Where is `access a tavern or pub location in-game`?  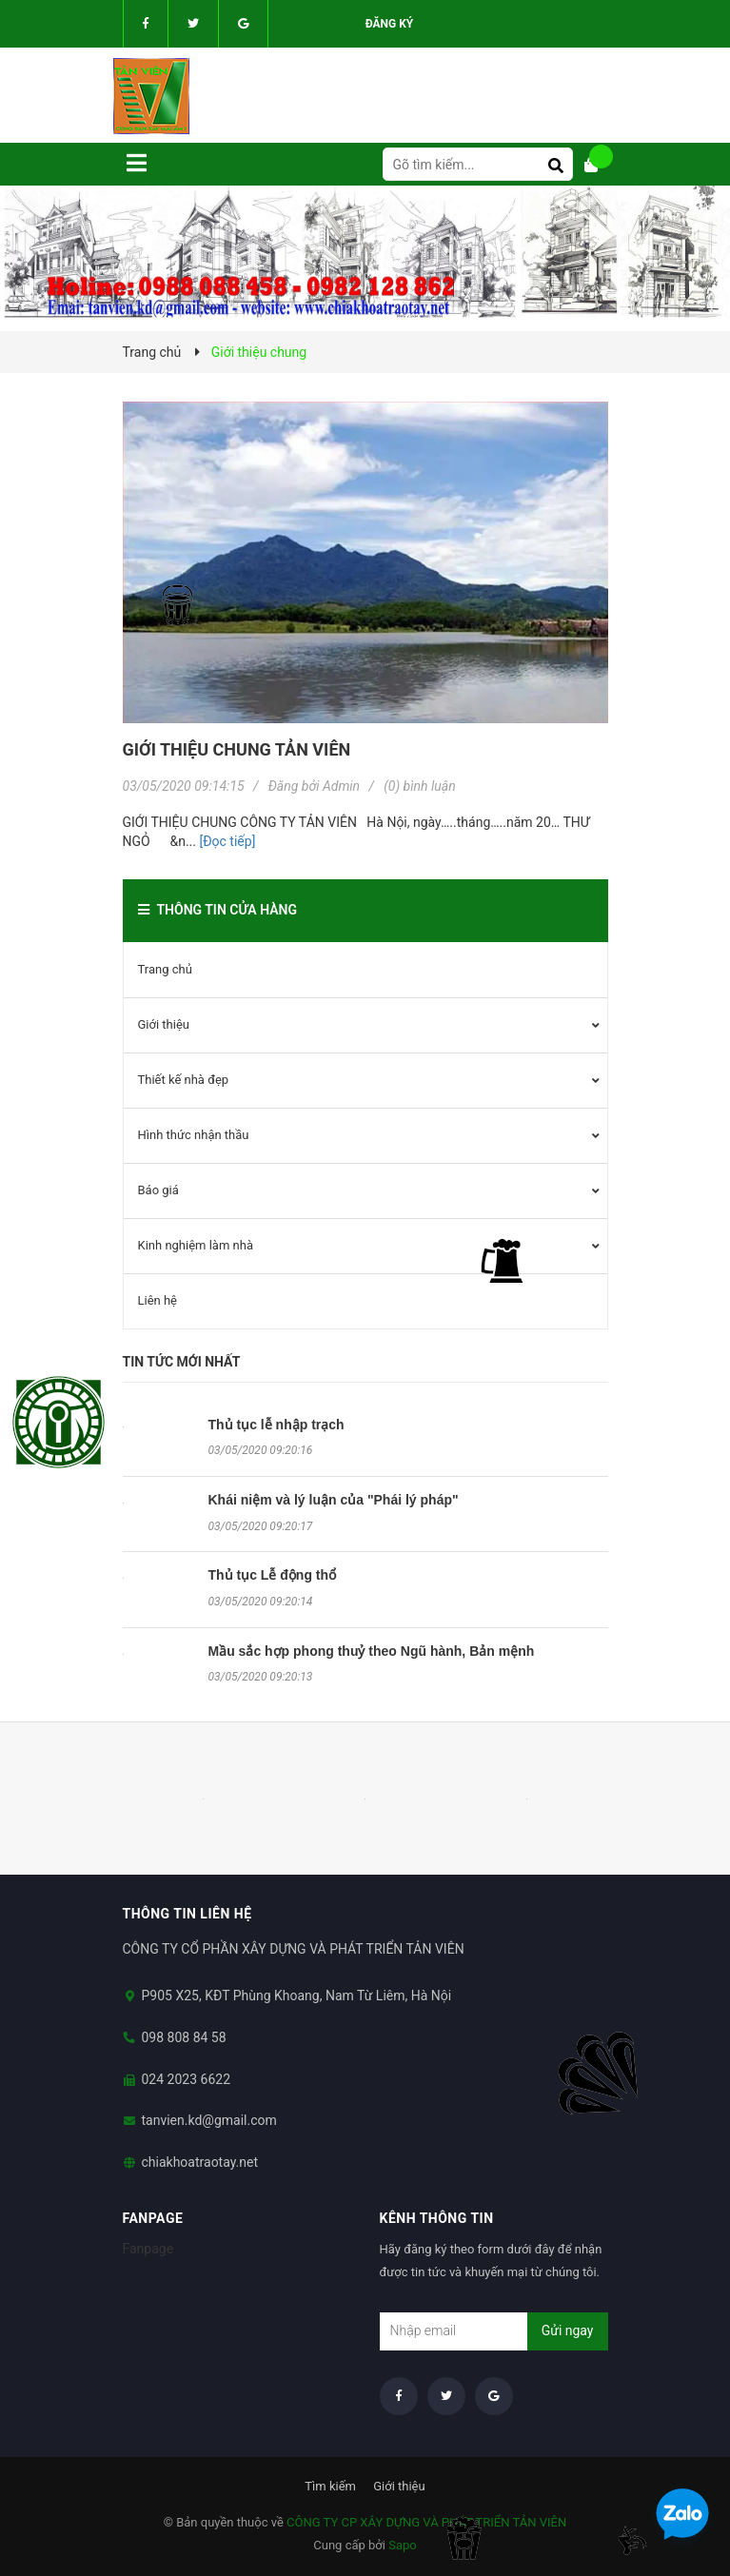 access a tavern or pub location in-game is located at coordinates (503, 1261).